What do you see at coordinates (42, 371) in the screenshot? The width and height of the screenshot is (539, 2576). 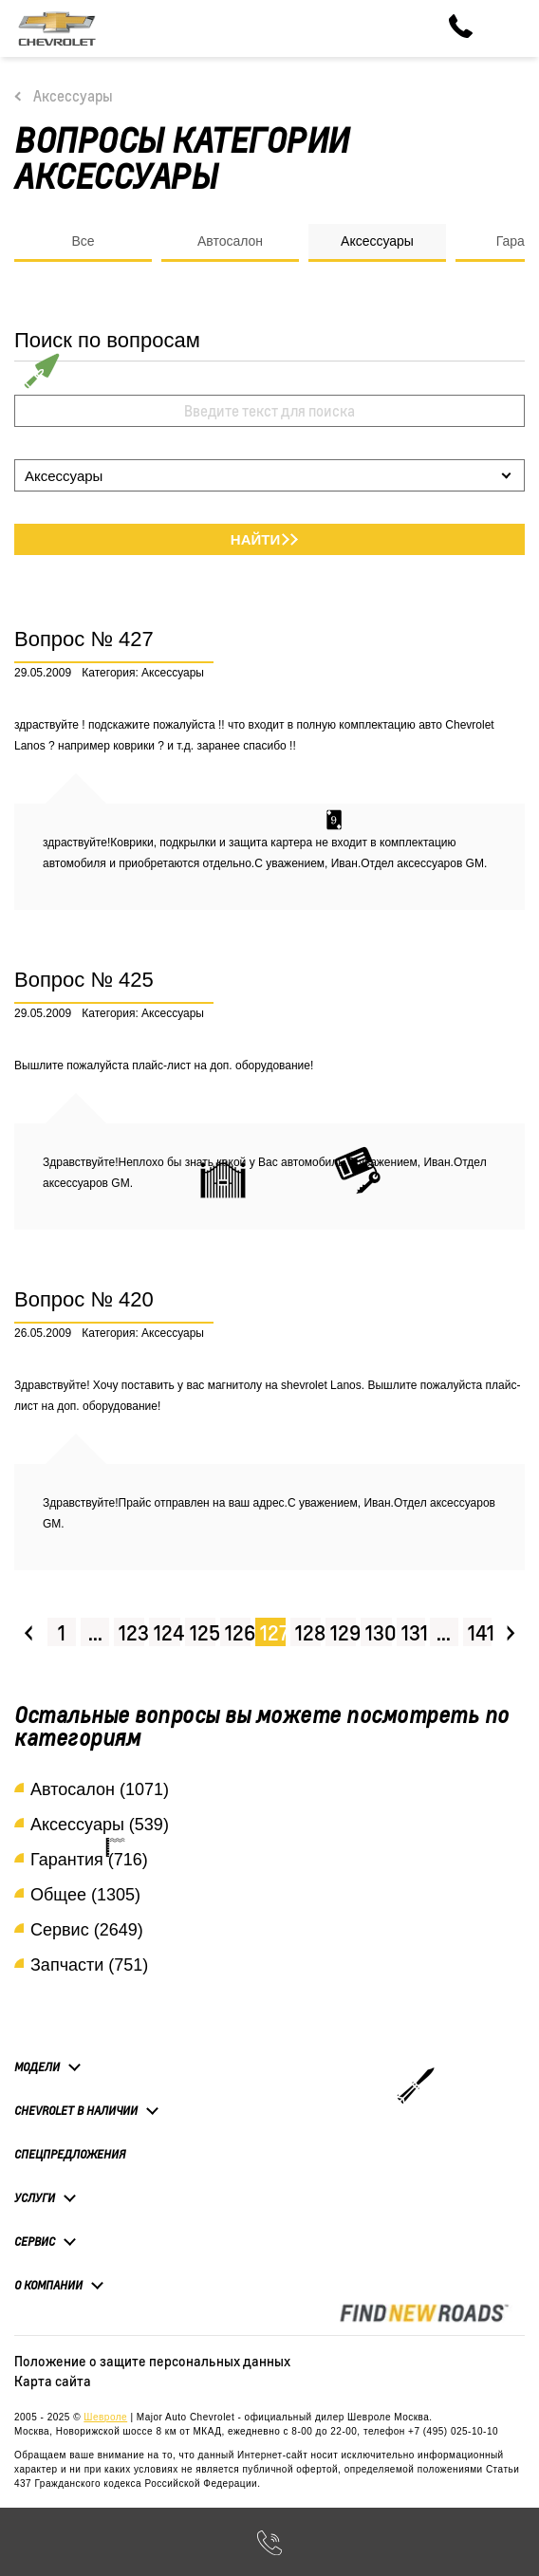 I see `access gardening or landscaping tools` at bounding box center [42, 371].